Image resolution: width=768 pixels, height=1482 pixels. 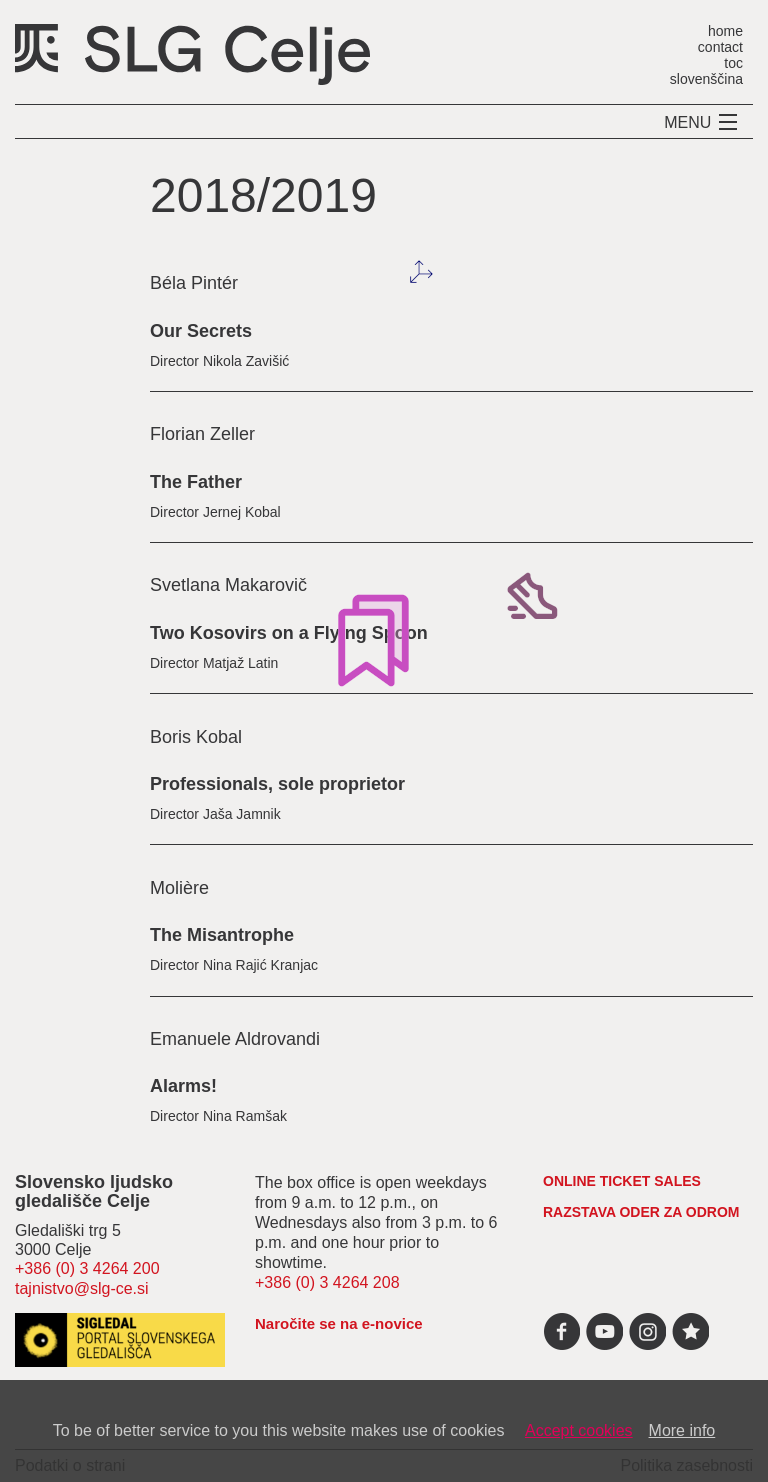 I want to click on 3D vector or axis visualization tool, so click(x=420, y=273).